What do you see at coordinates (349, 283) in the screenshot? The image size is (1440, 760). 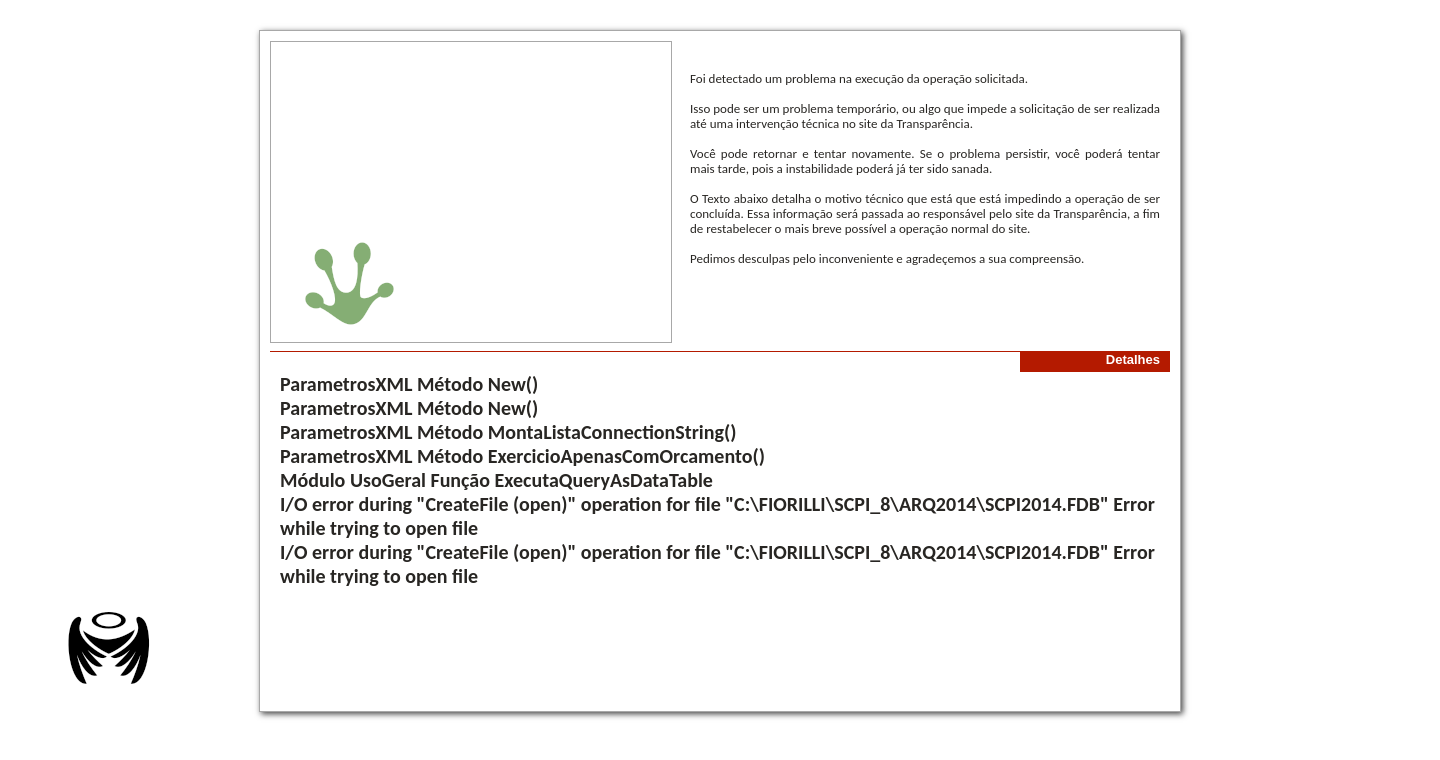 I see `amphibian or frog-related game element` at bounding box center [349, 283].